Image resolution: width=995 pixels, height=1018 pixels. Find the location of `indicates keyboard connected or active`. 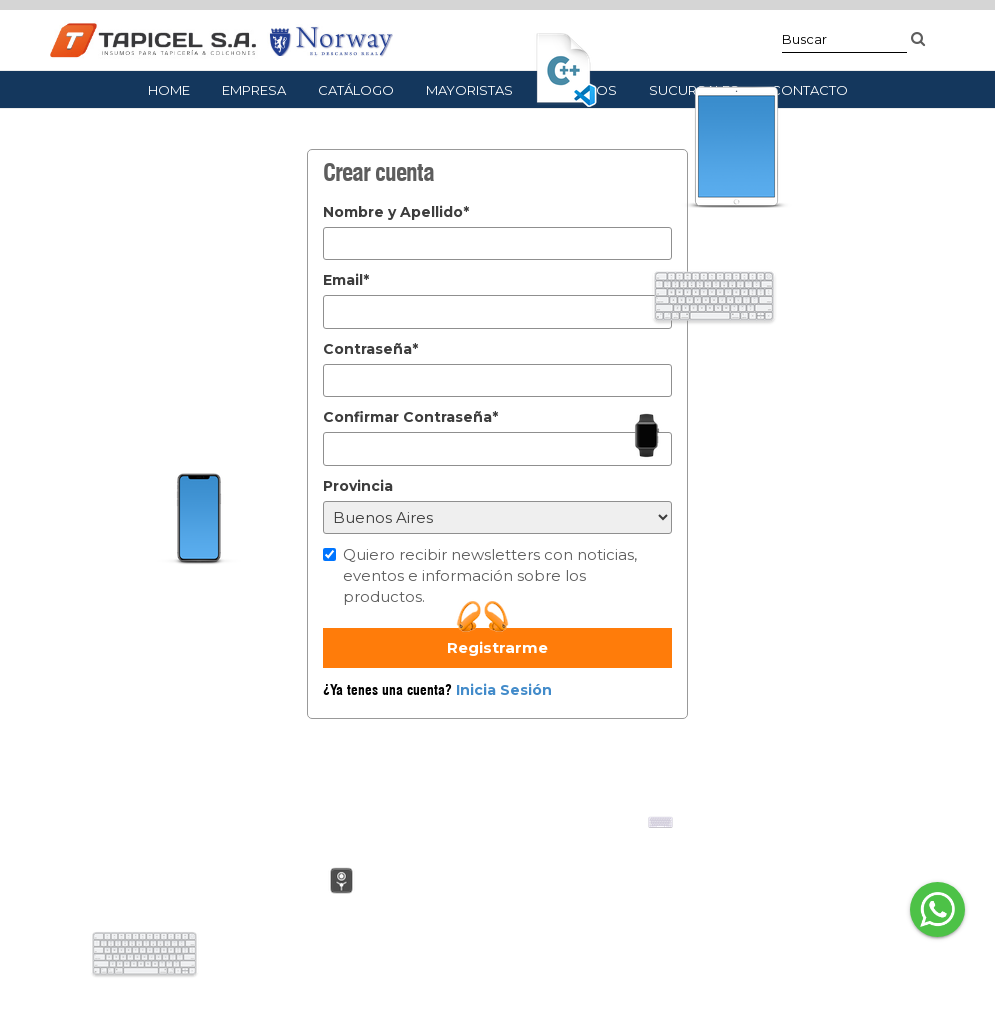

indicates keyboard connected or active is located at coordinates (660, 822).